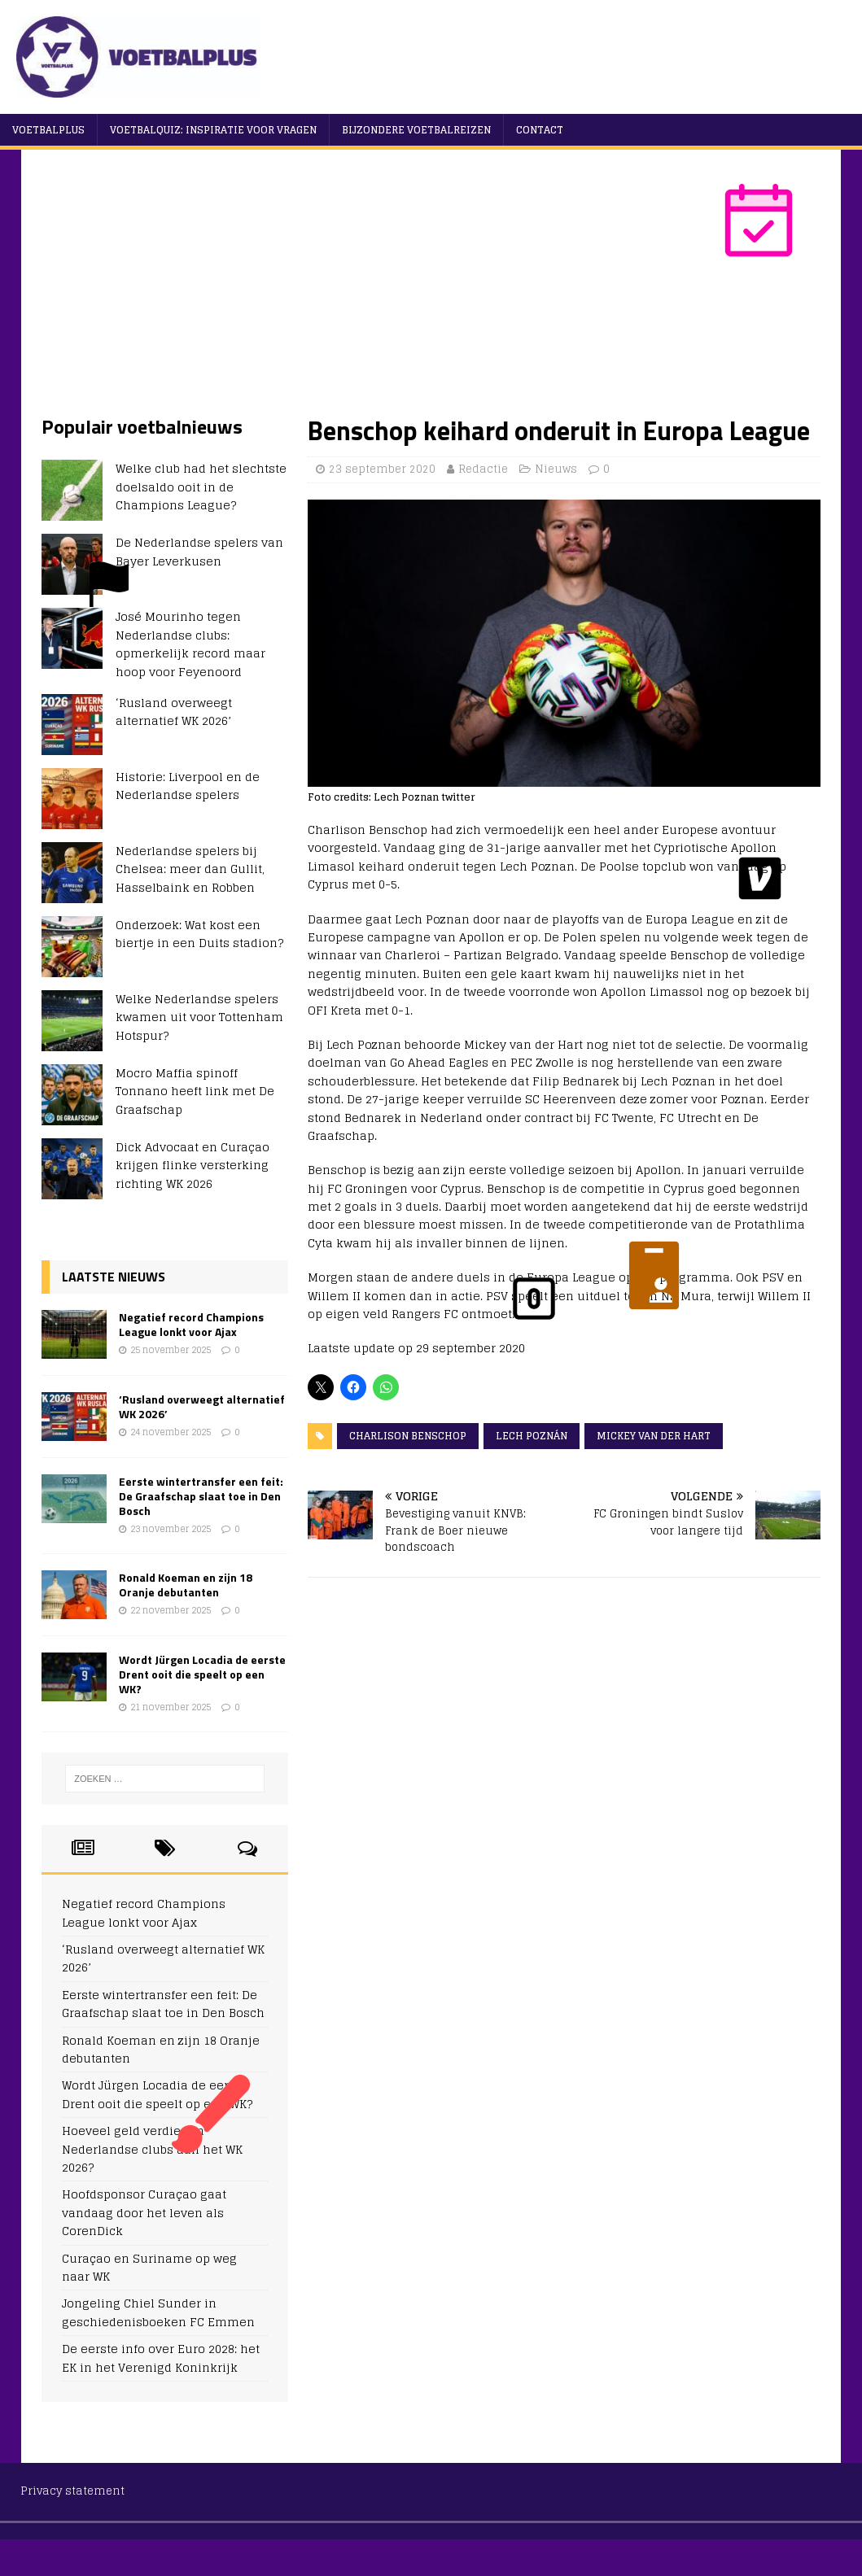 This screenshot has height=2576, width=862. Describe the element at coordinates (534, 1299) in the screenshot. I see `represents the letter "o" in a text or keyboard input` at that location.